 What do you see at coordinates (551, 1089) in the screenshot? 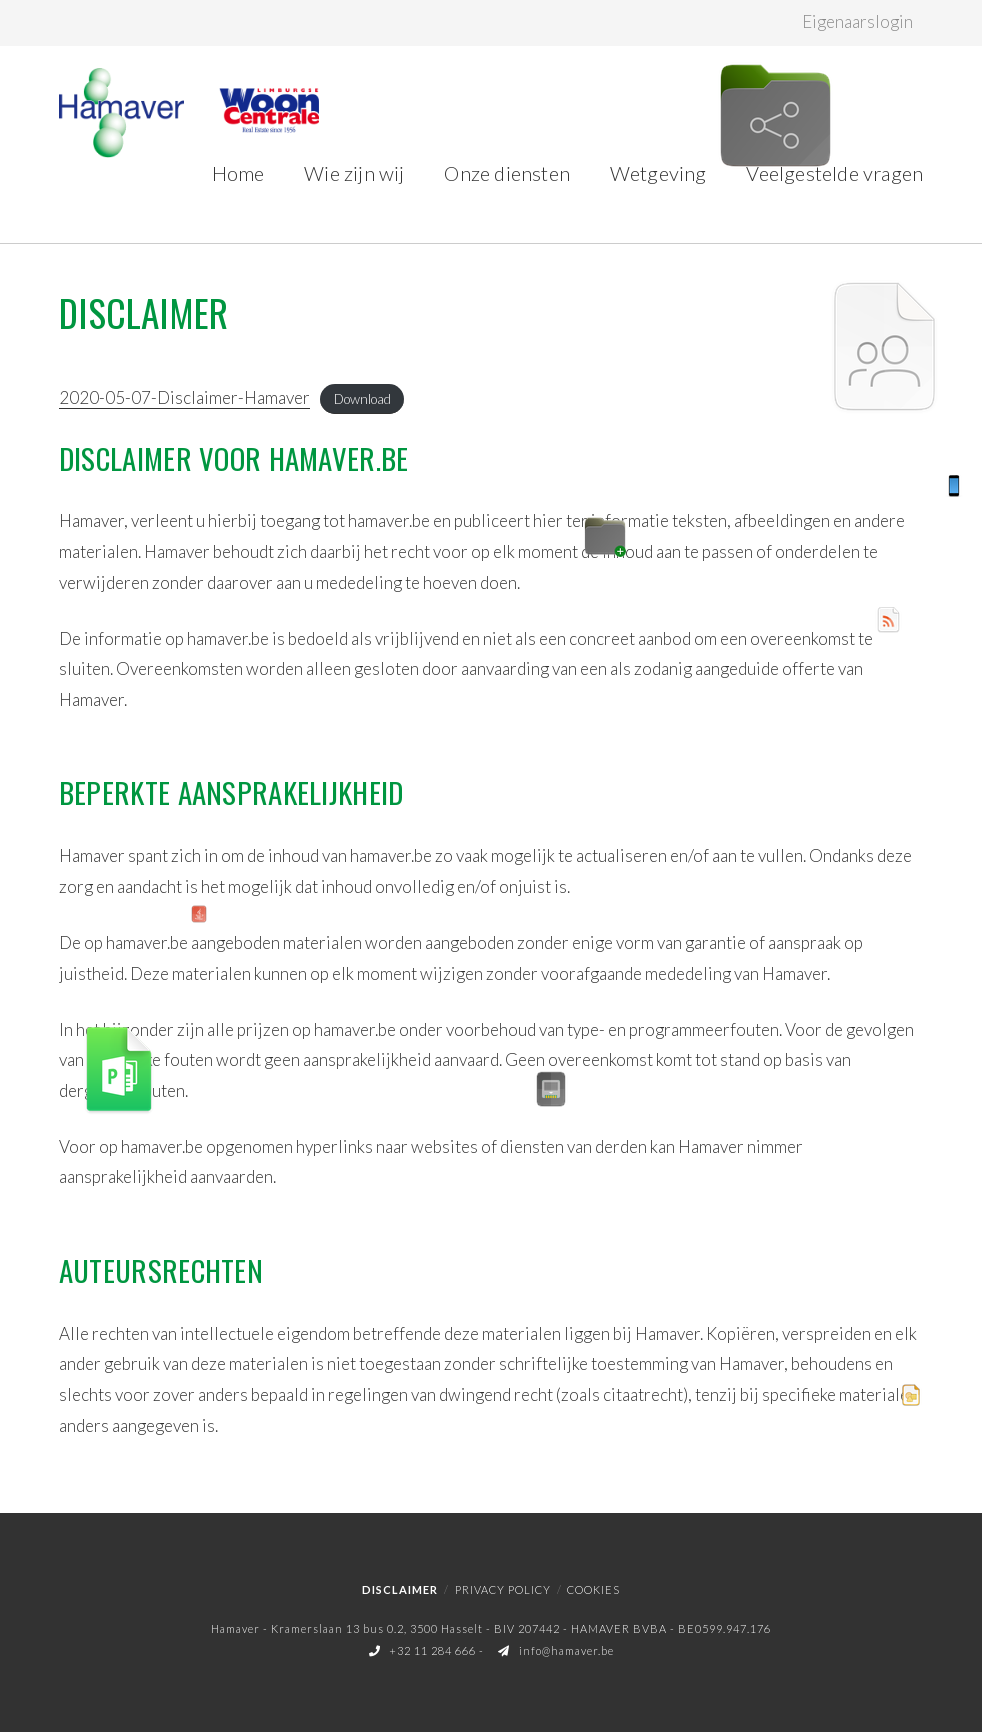
I see `gameboy rom file type indicator` at bounding box center [551, 1089].